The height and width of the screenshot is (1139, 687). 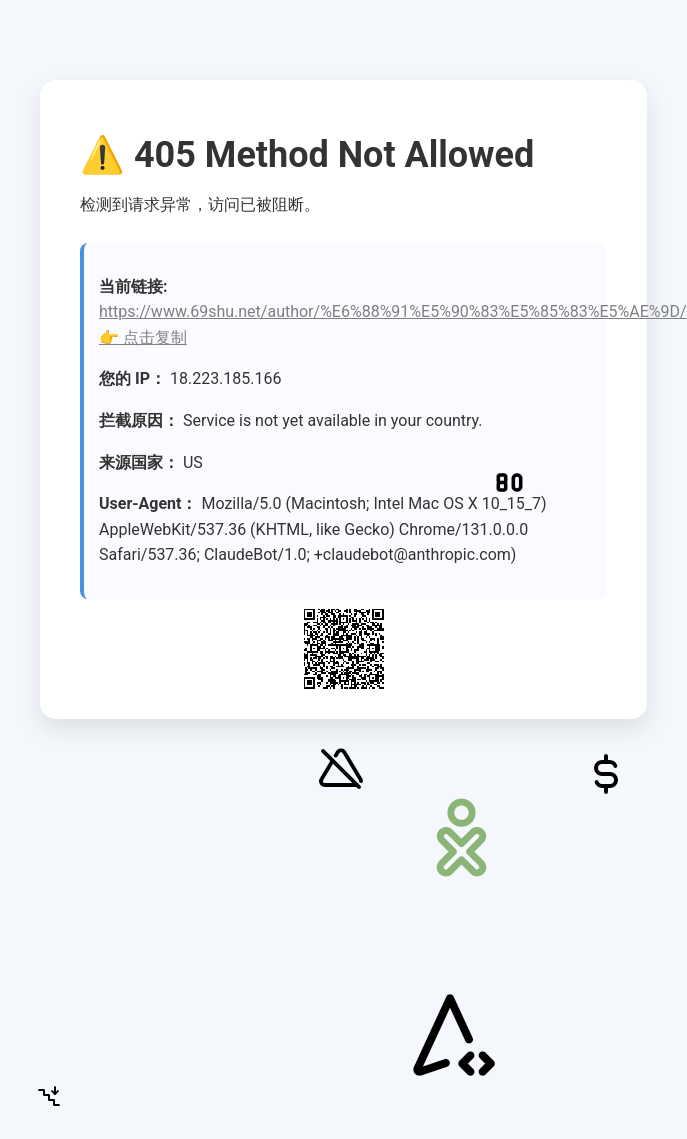 I want to click on access navigation code or routing scripts, so click(x=450, y=1035).